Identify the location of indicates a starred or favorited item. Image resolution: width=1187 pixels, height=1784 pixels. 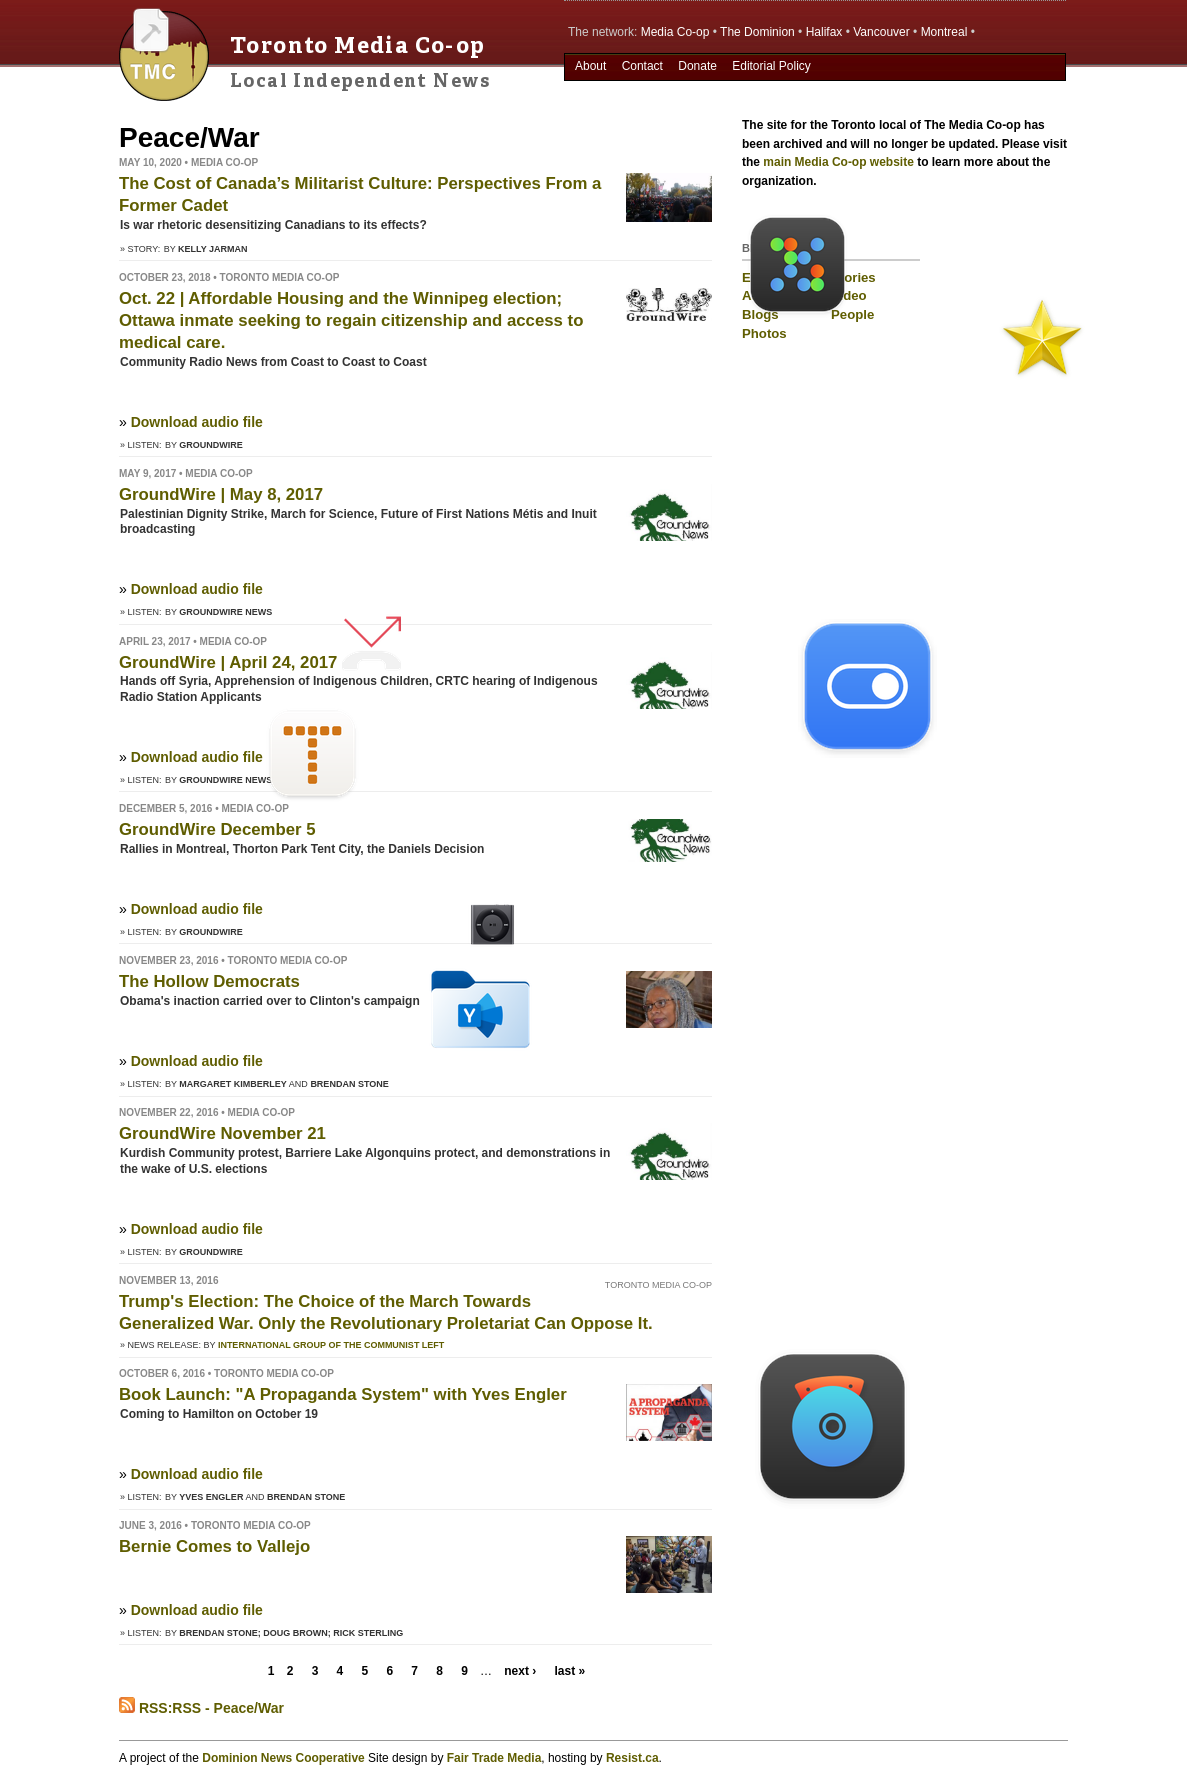
(1042, 341).